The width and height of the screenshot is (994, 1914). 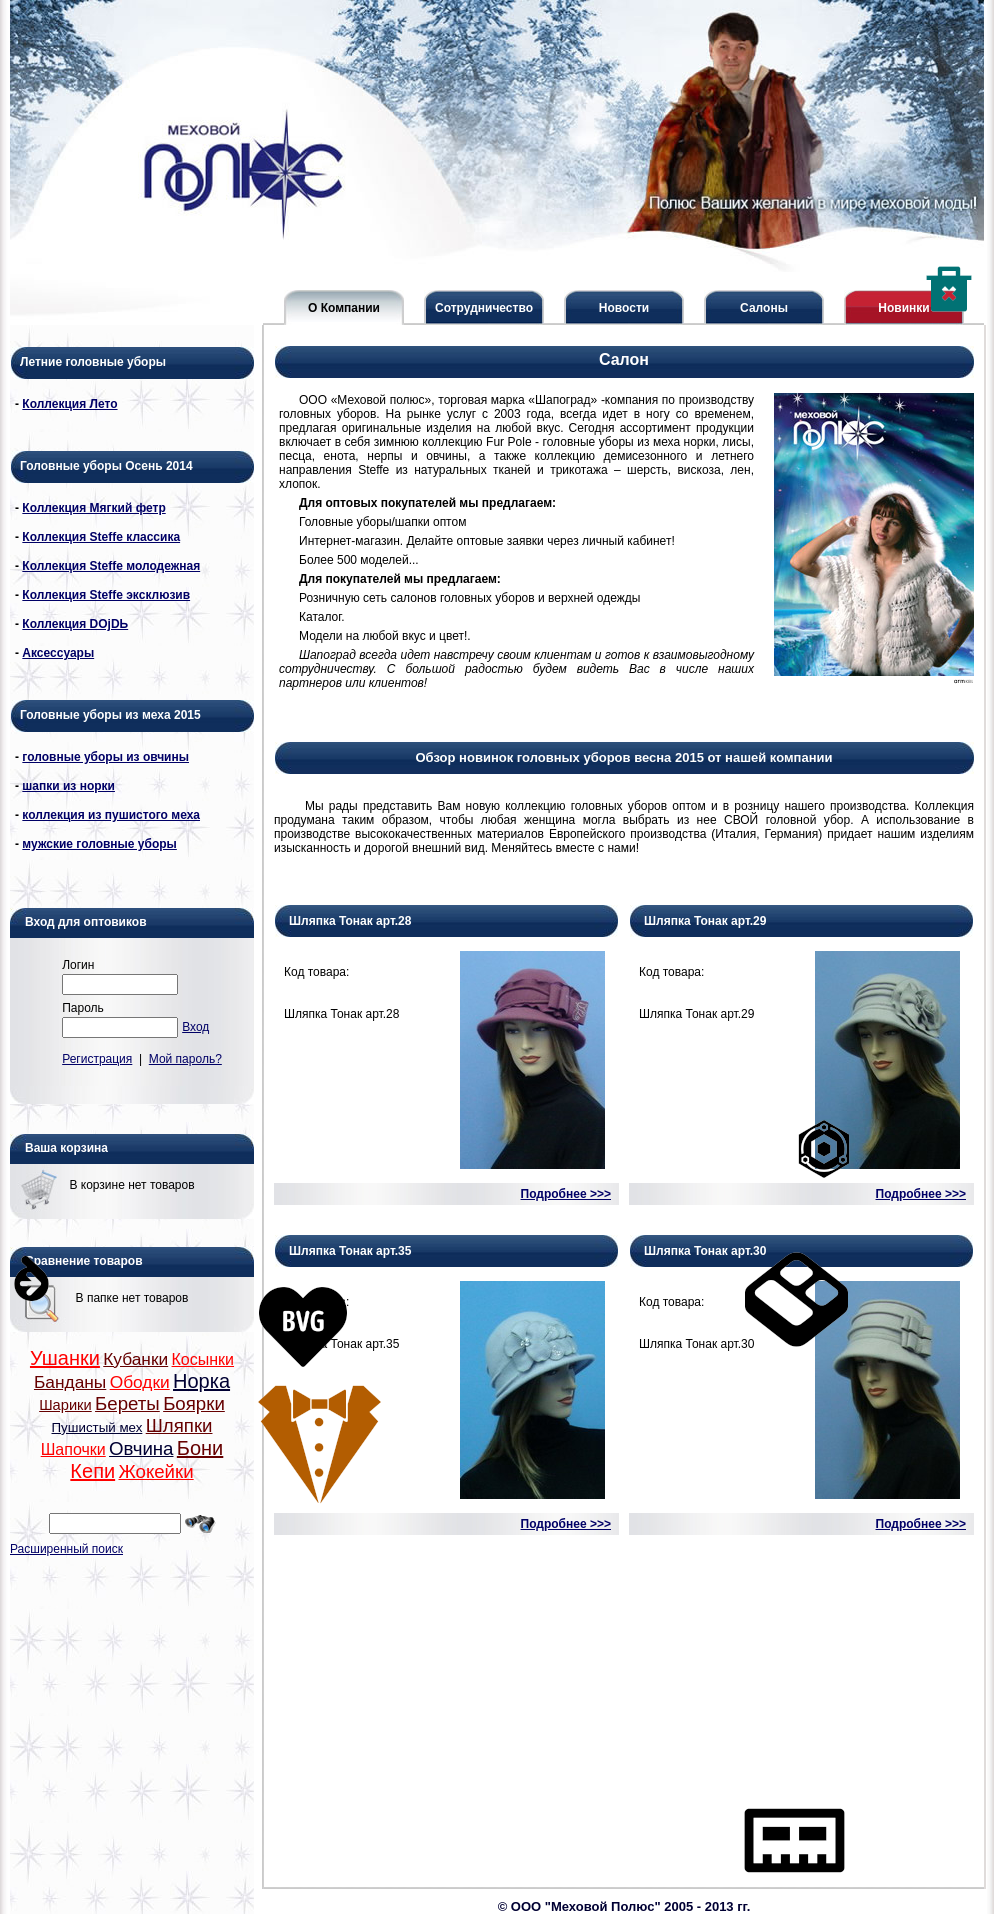 I want to click on open the bento app, so click(x=796, y=1299).